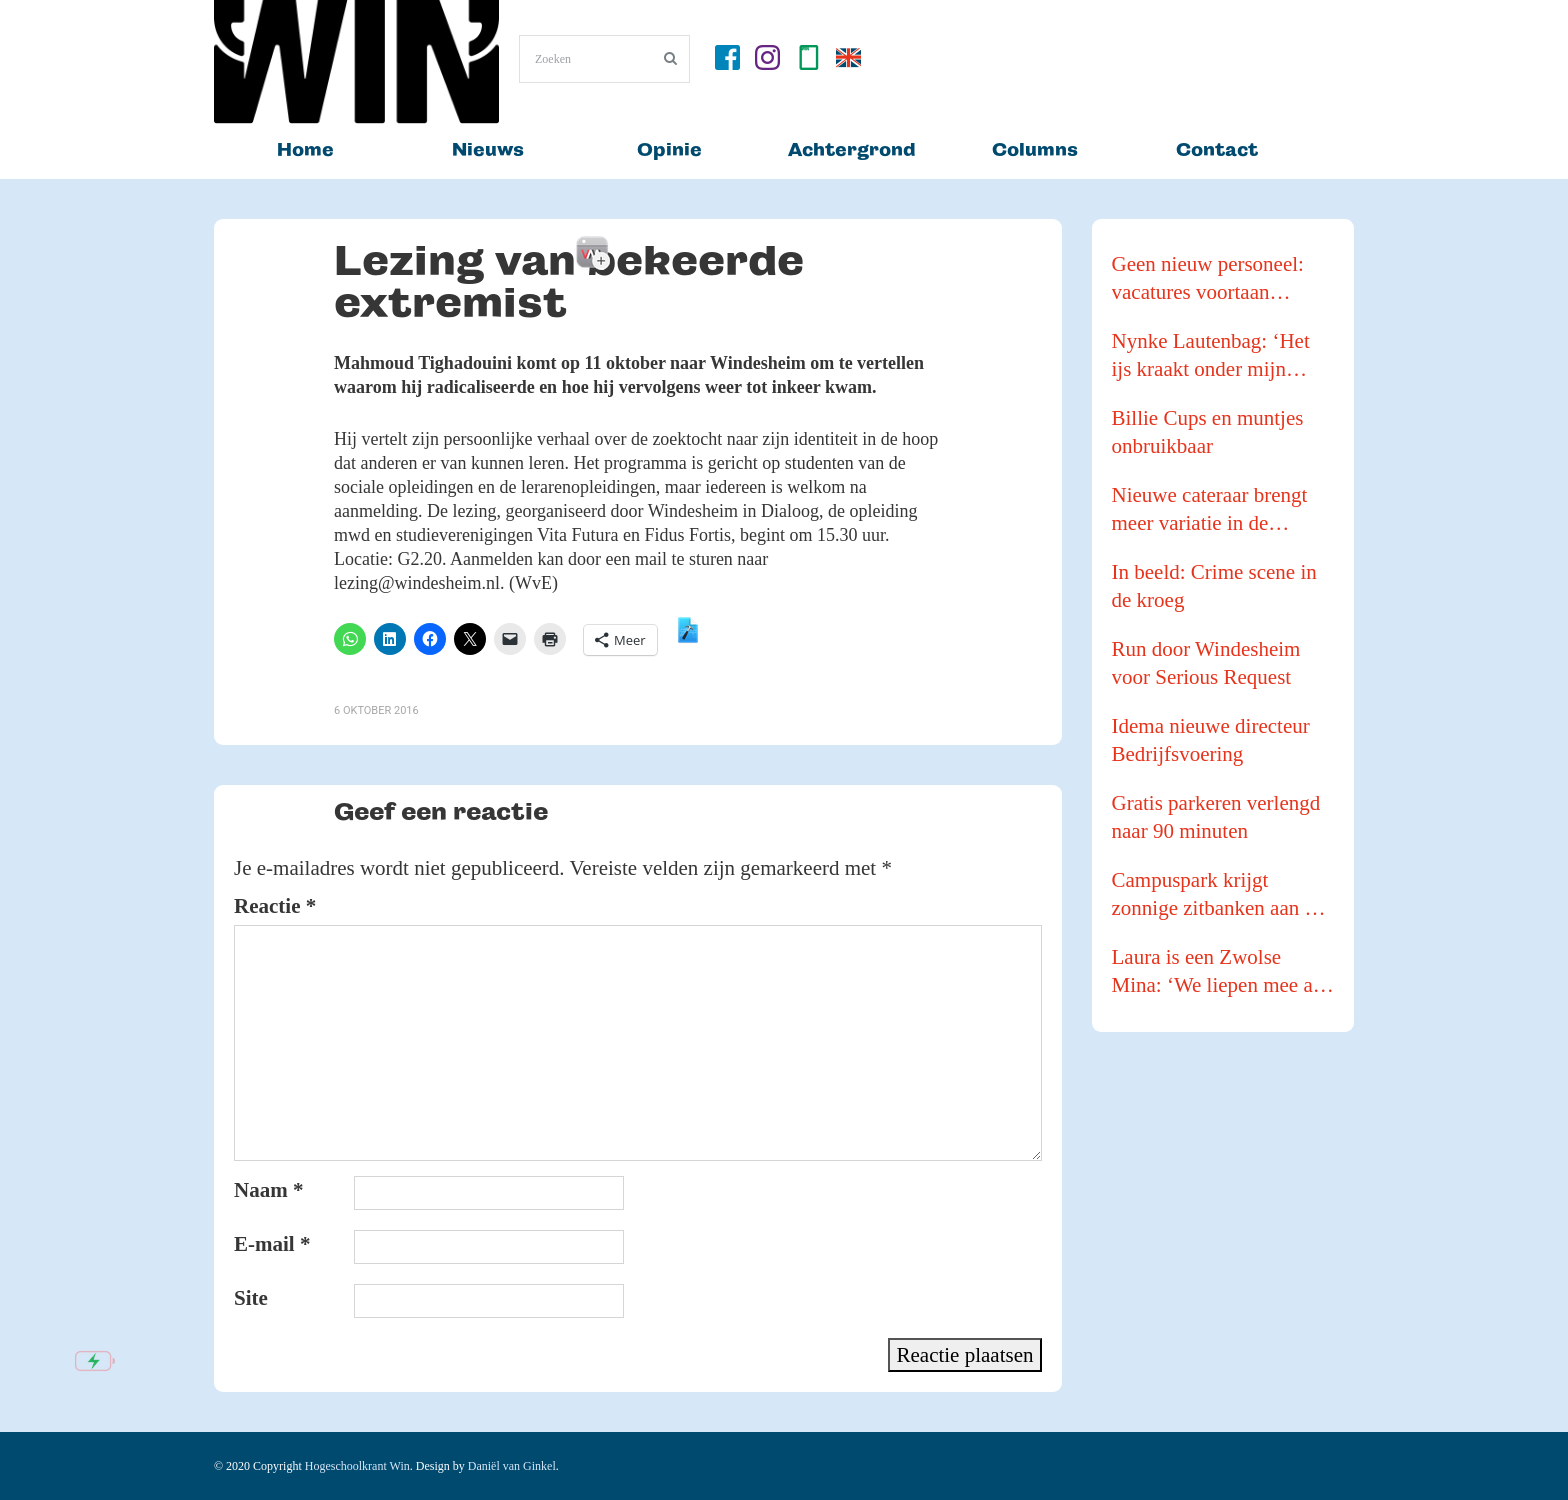 Image resolution: width=1568 pixels, height=1500 pixels. What do you see at coordinates (592, 252) in the screenshot?
I see `create a new virtual machine` at bounding box center [592, 252].